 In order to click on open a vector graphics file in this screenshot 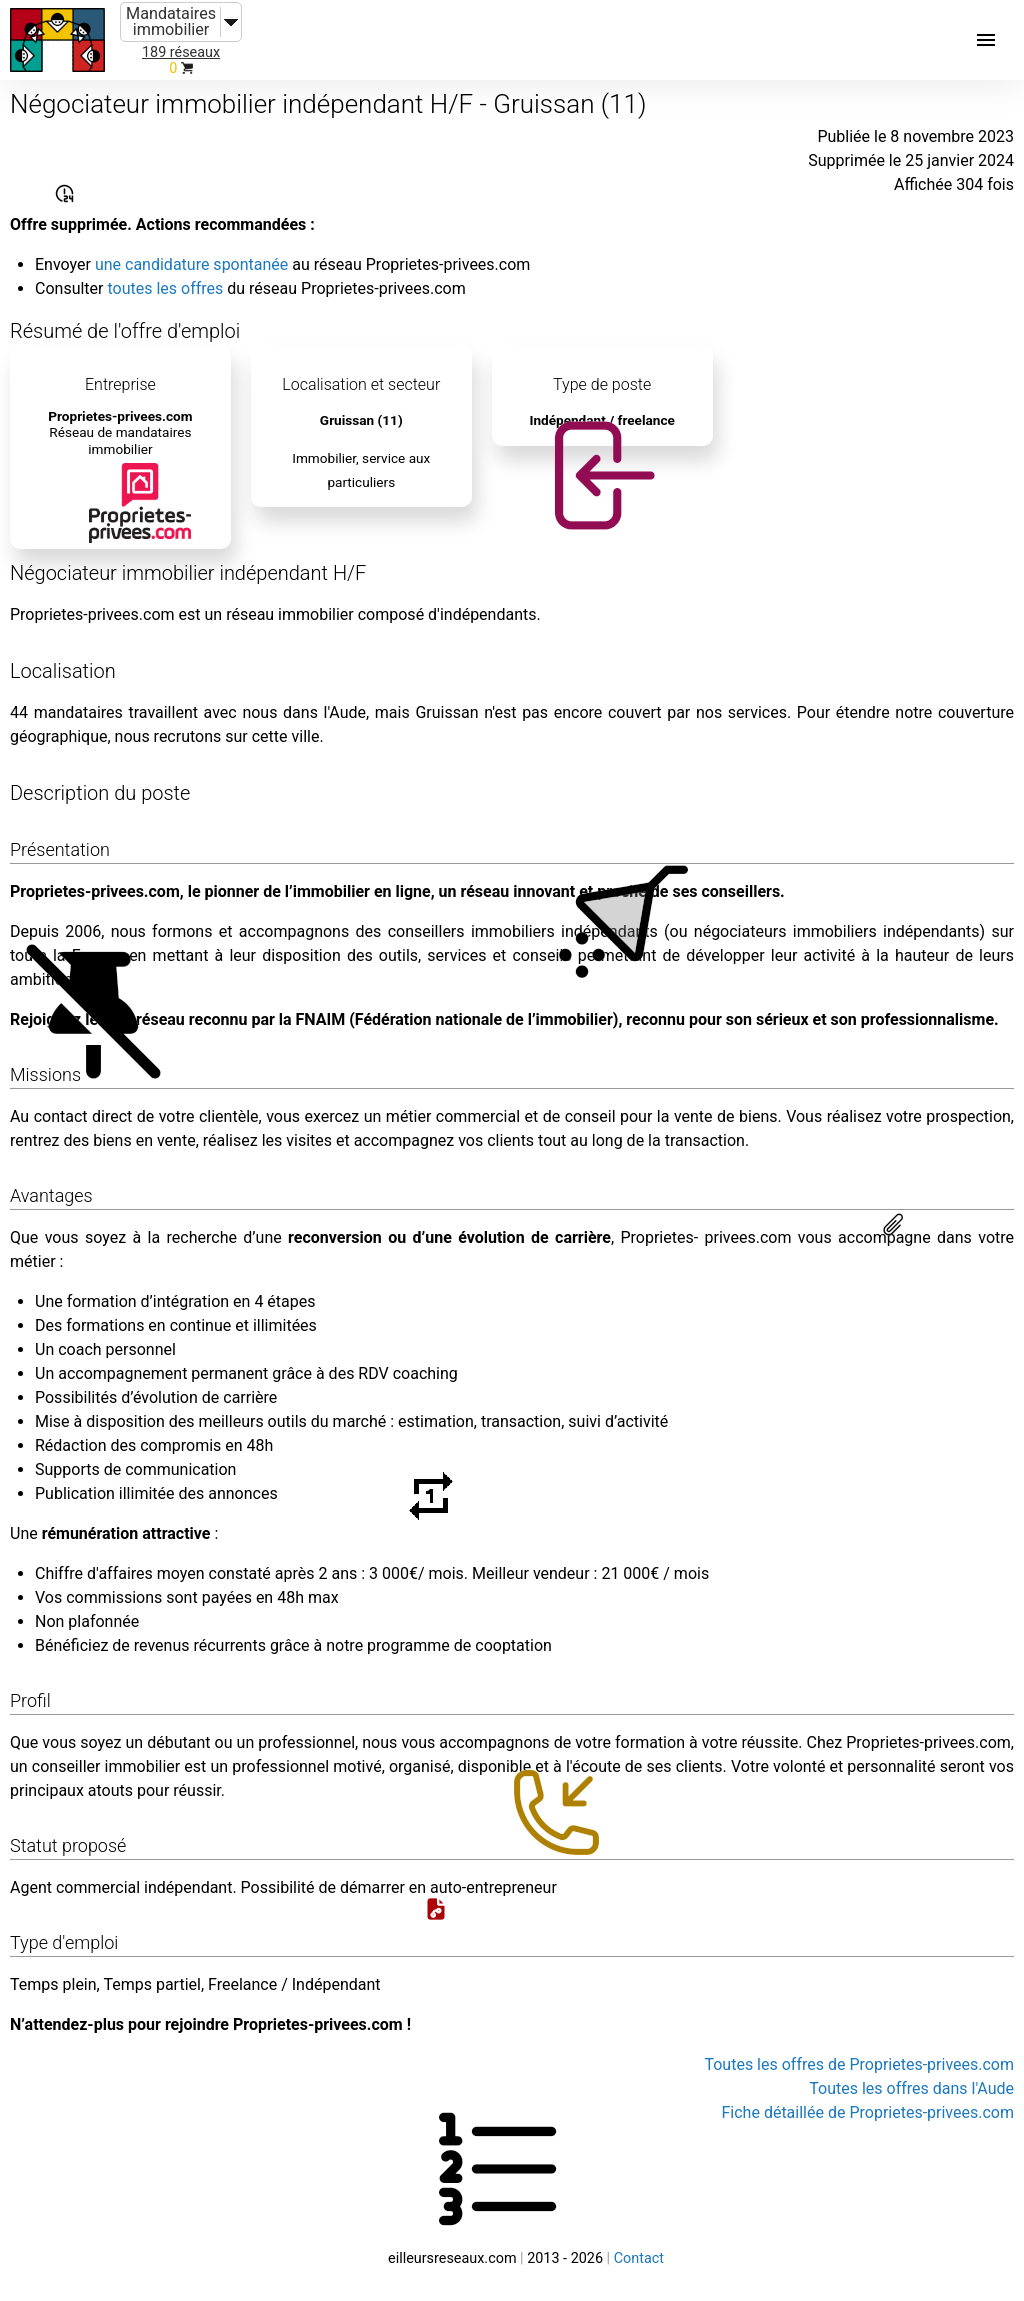, I will do `click(436, 1909)`.